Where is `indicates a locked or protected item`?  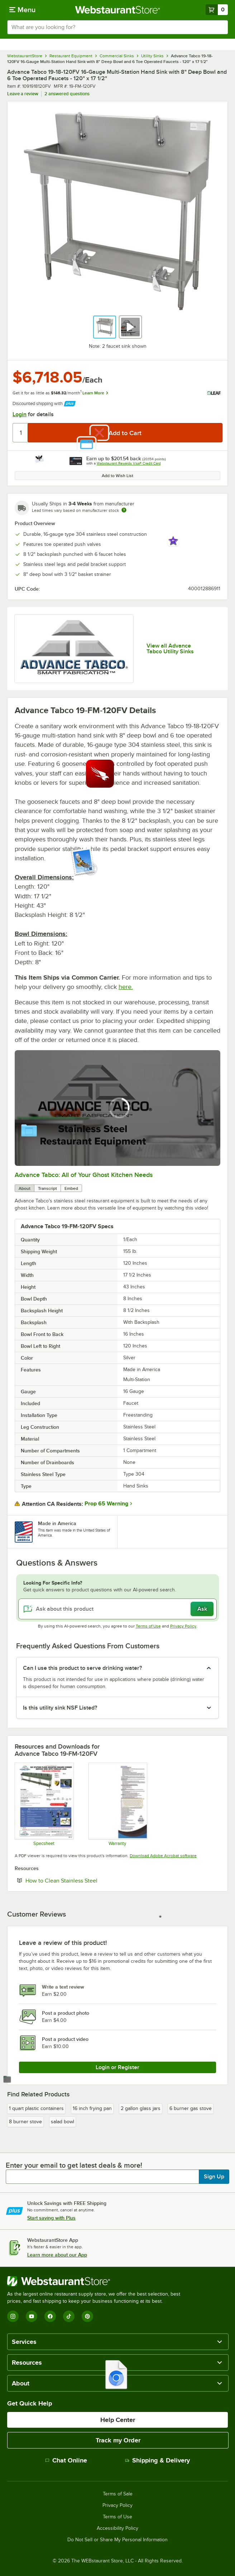
indicates a locked or protected item is located at coordinates (166, 1911).